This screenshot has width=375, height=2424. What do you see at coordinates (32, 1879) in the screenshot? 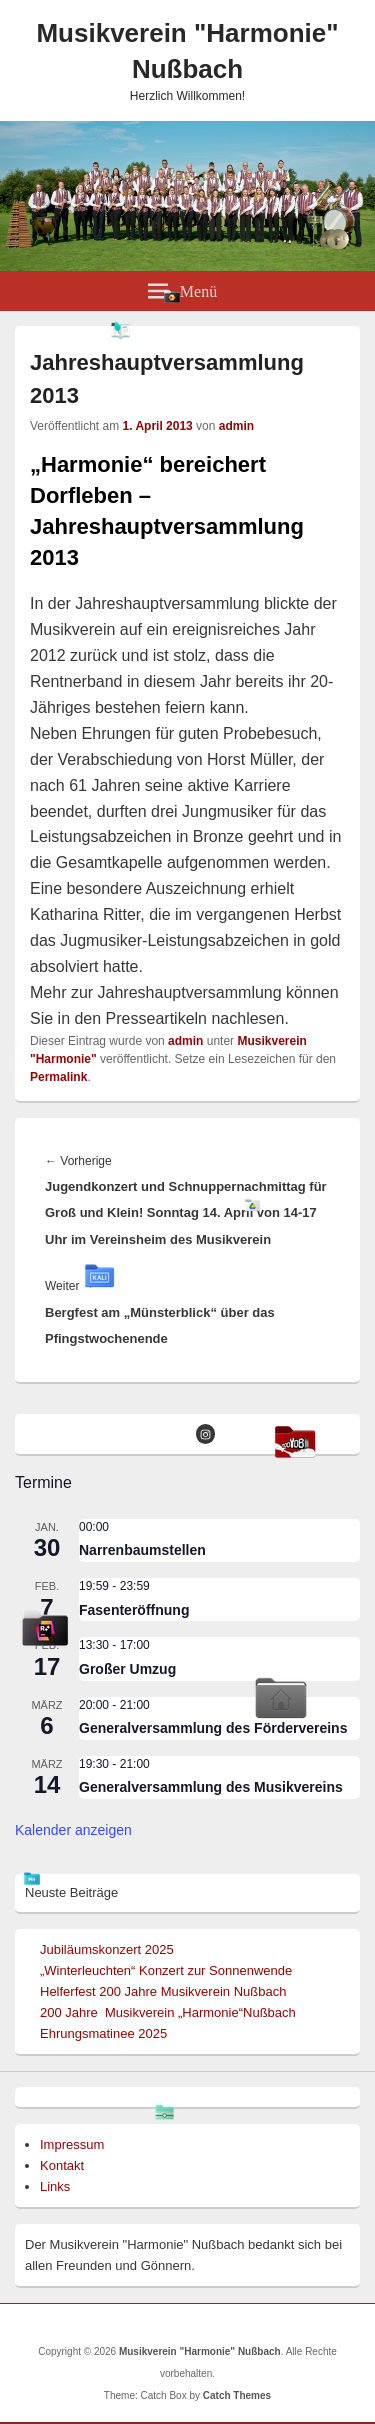
I see `folder containing markdown files` at bounding box center [32, 1879].